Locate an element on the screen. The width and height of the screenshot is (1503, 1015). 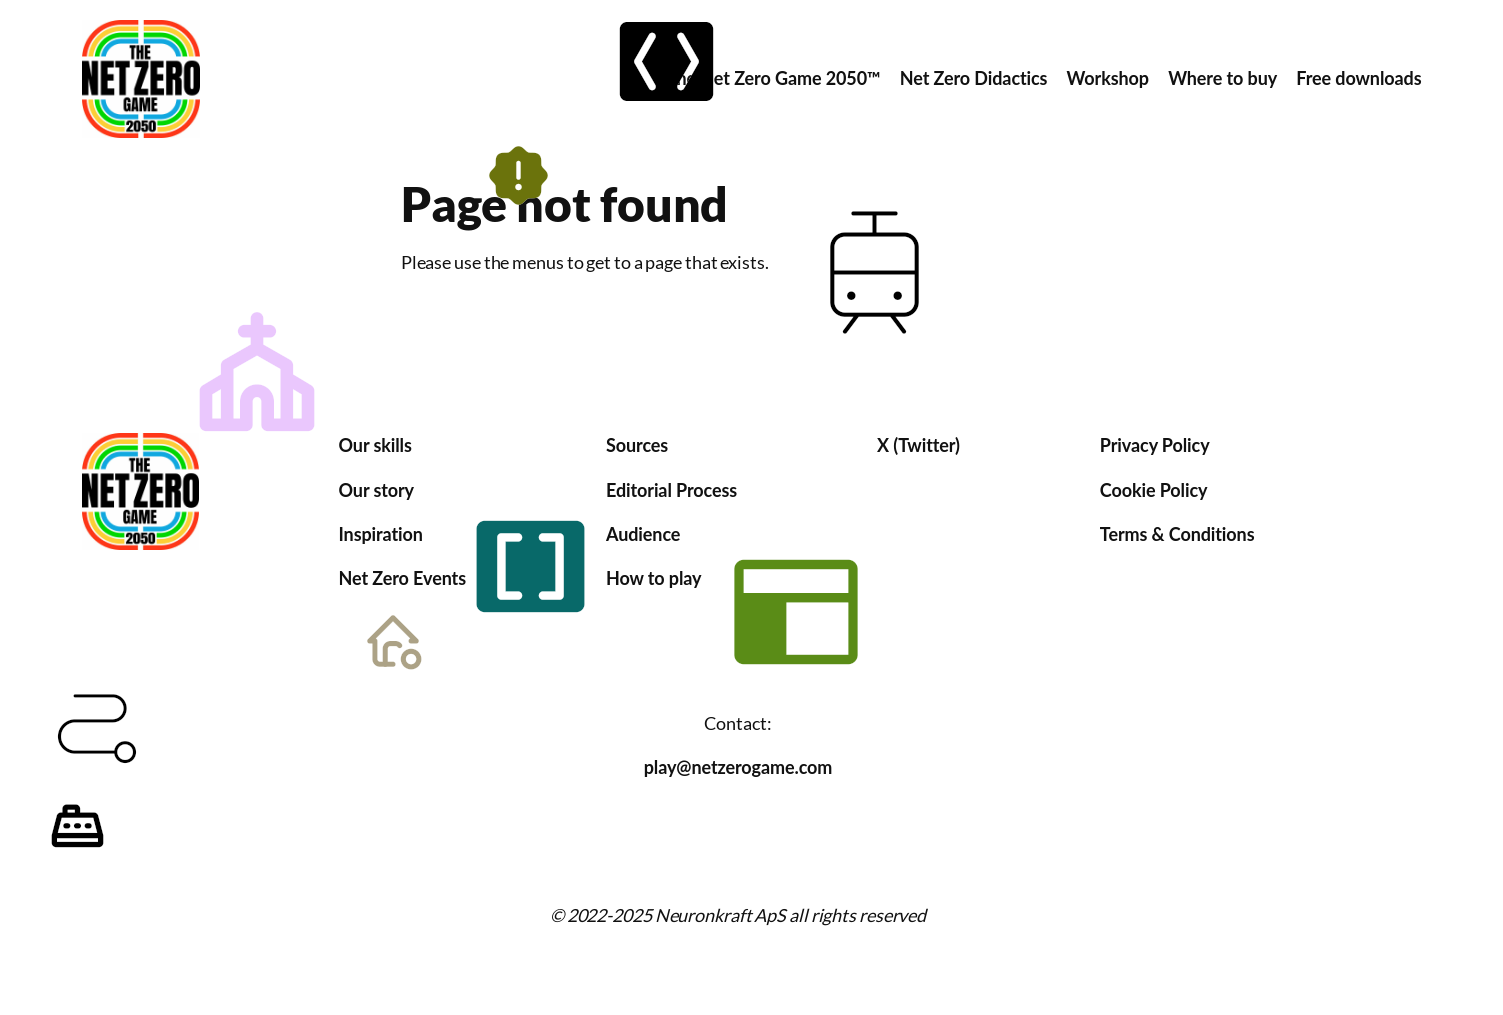
access point of sale system is located at coordinates (77, 828).